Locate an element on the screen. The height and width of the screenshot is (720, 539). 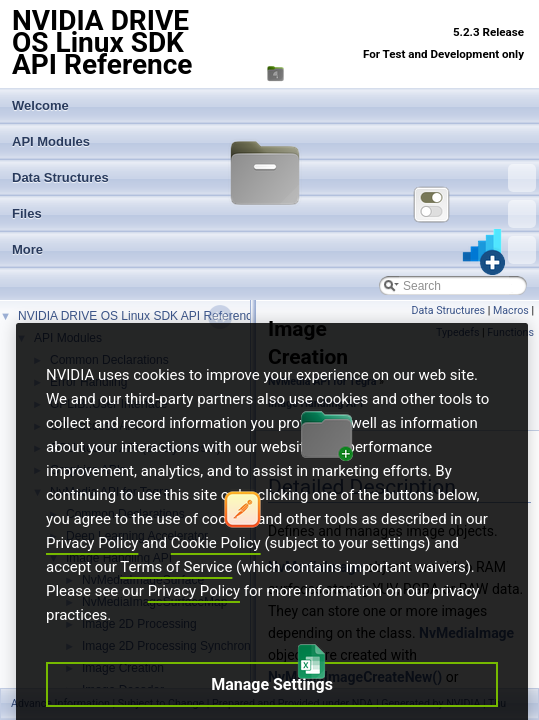
access system settings or preferences is located at coordinates (431, 204).